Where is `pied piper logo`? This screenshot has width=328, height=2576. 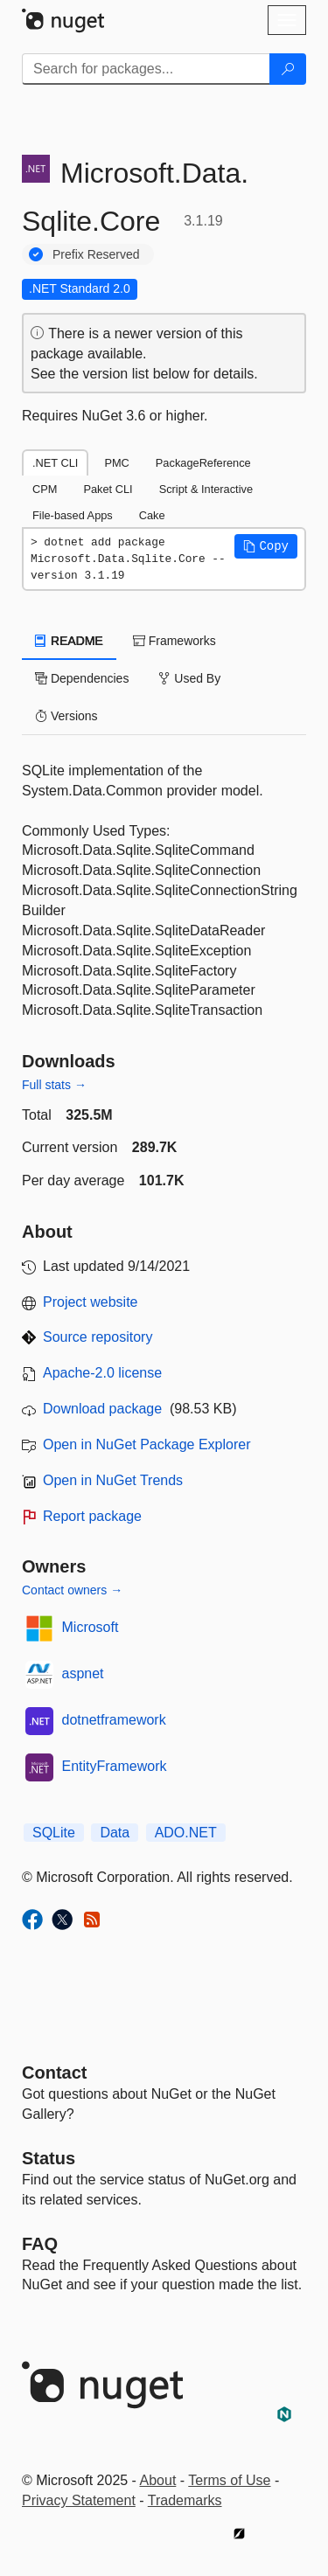 pied piper logo is located at coordinates (239, 2533).